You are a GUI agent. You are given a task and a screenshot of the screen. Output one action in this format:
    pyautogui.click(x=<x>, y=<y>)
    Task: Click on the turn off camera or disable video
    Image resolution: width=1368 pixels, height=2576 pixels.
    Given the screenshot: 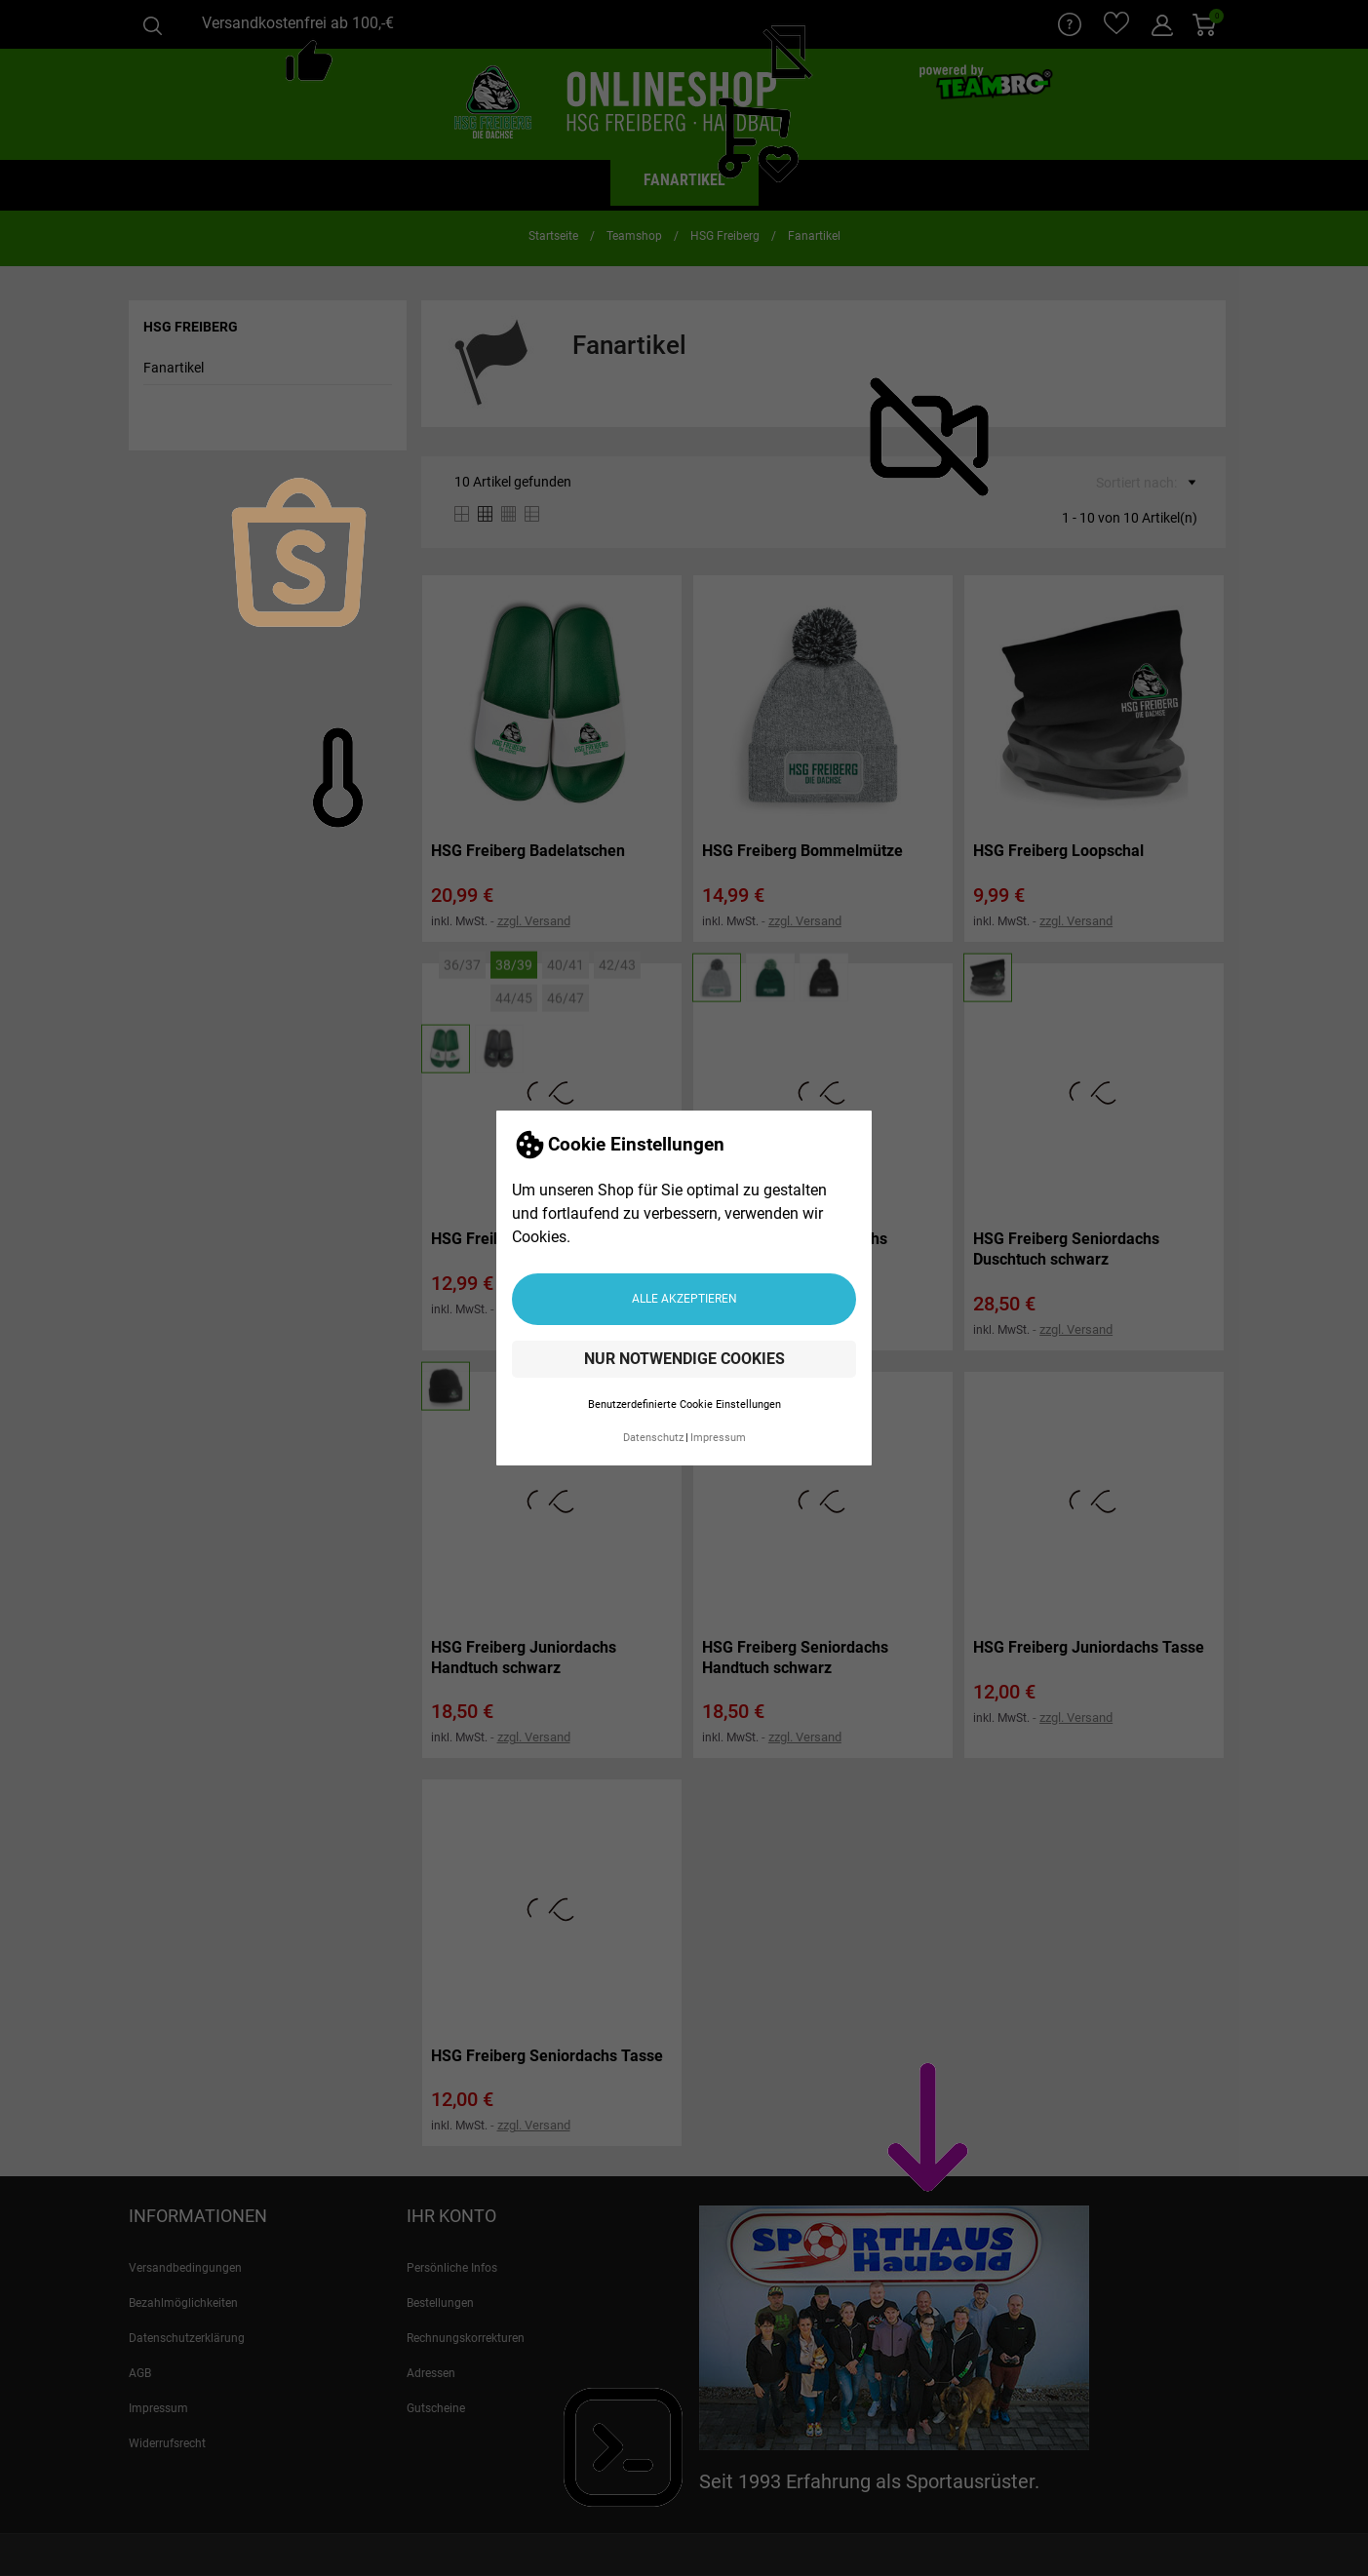 What is the action you would take?
    pyautogui.click(x=929, y=437)
    